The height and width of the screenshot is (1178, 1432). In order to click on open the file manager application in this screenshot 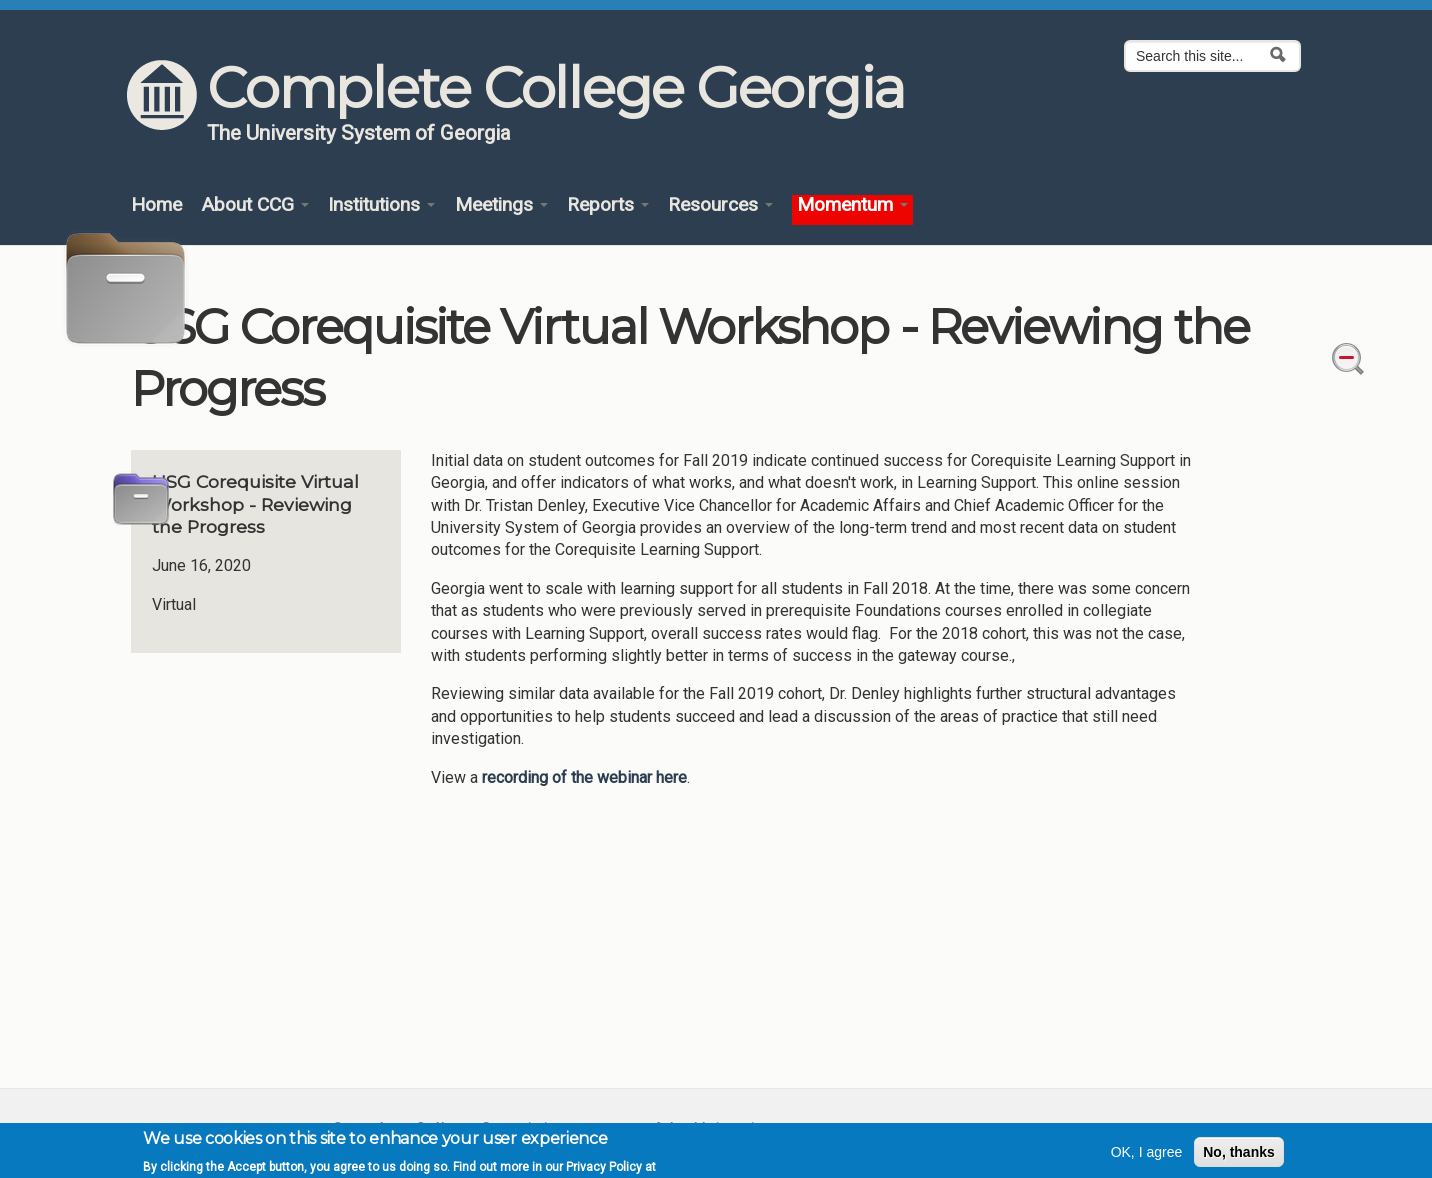, I will do `click(125, 288)`.